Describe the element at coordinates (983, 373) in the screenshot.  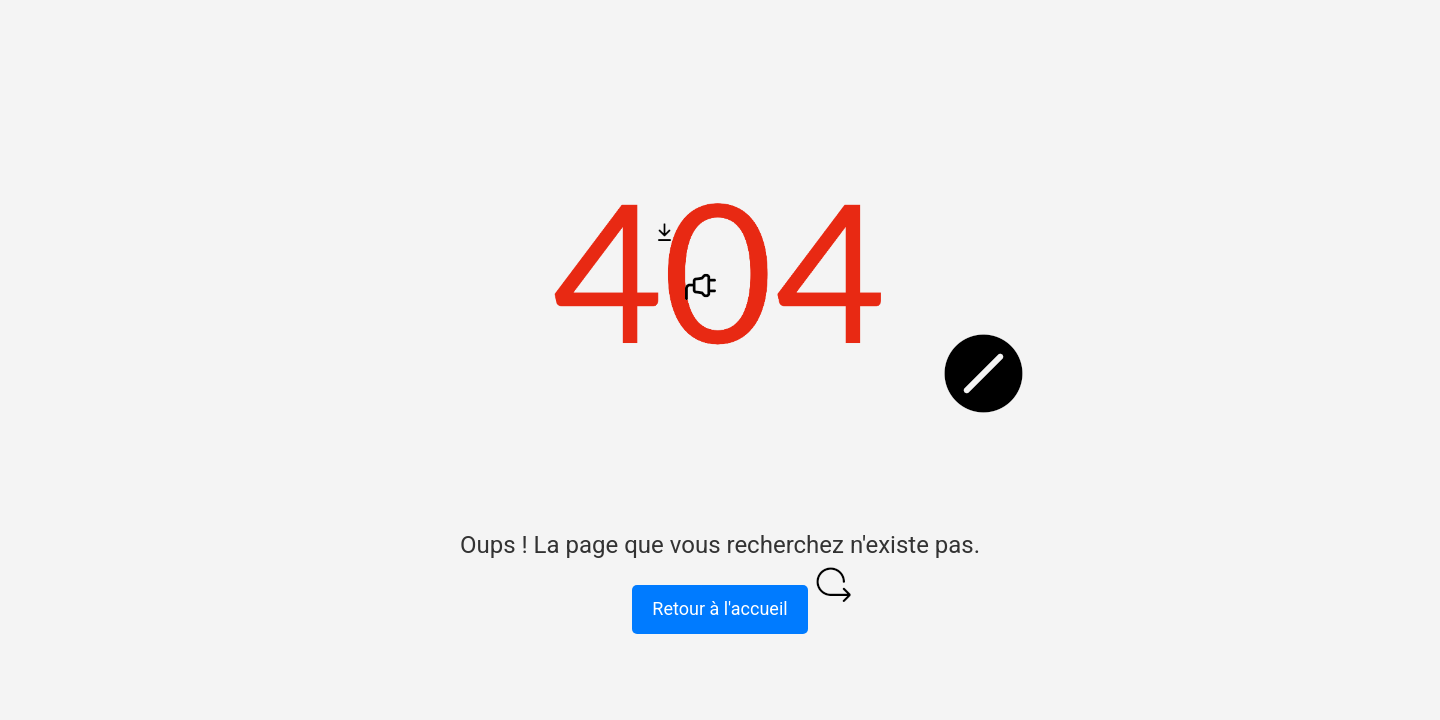
I see `skip or bypass a step in a workflow` at that location.